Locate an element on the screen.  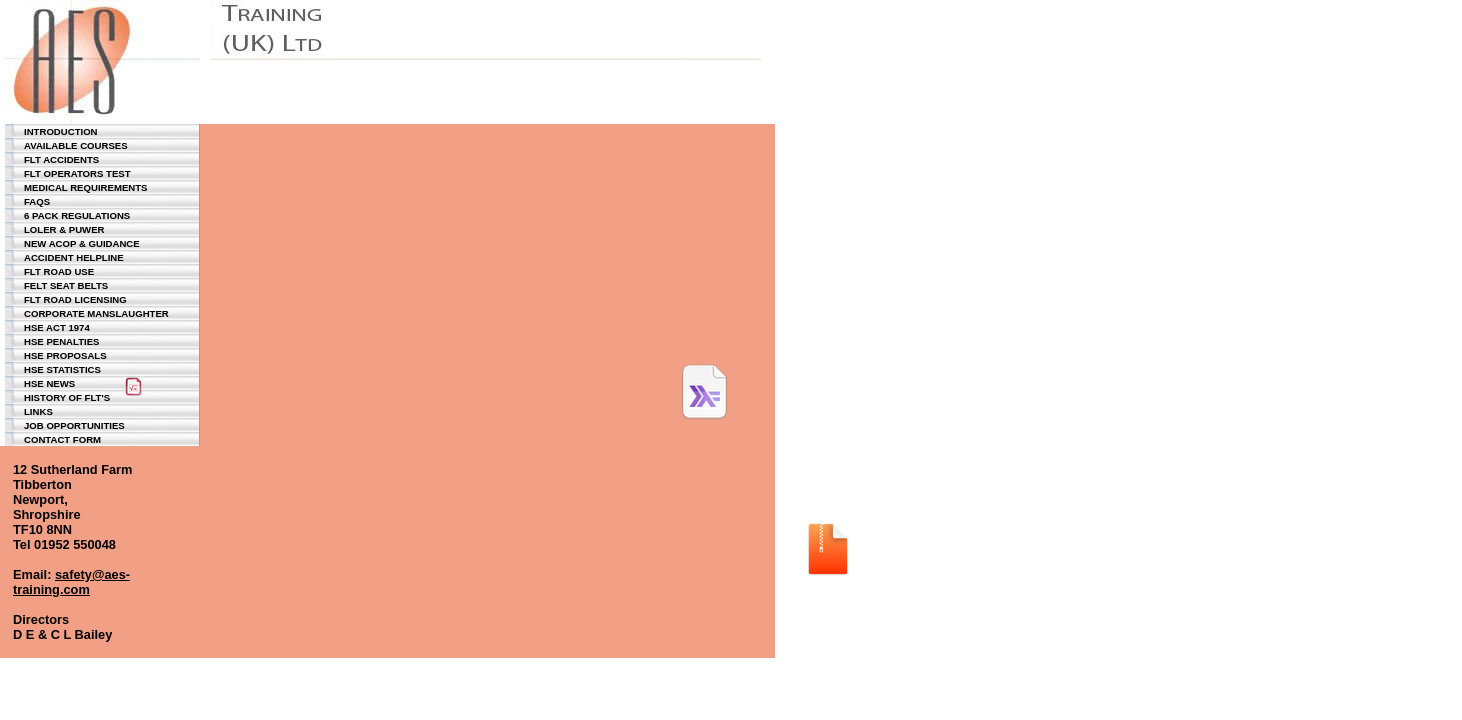
a compressed tzo archive file is located at coordinates (828, 550).